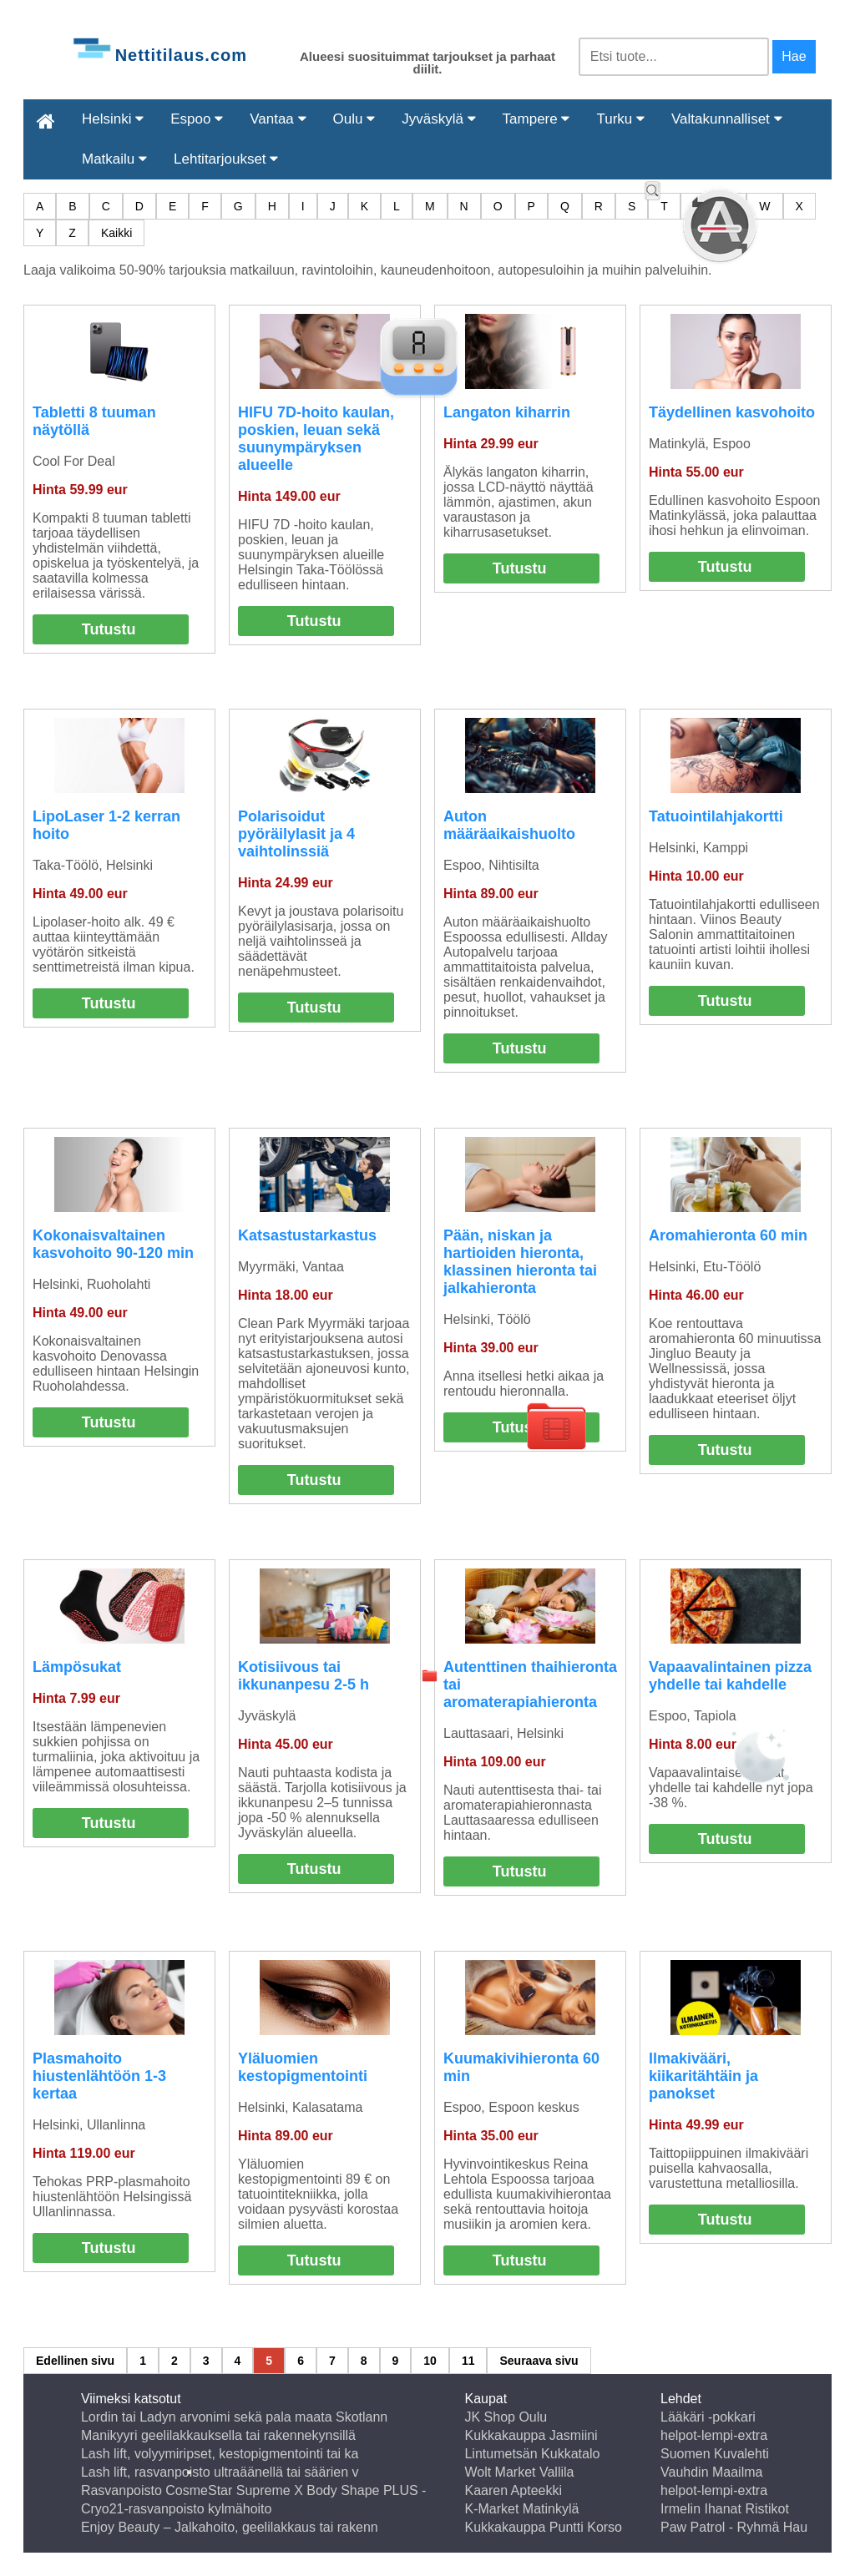  What do you see at coordinates (164, 2439) in the screenshot?
I see `set up recurring payments or financial reminders` at bounding box center [164, 2439].